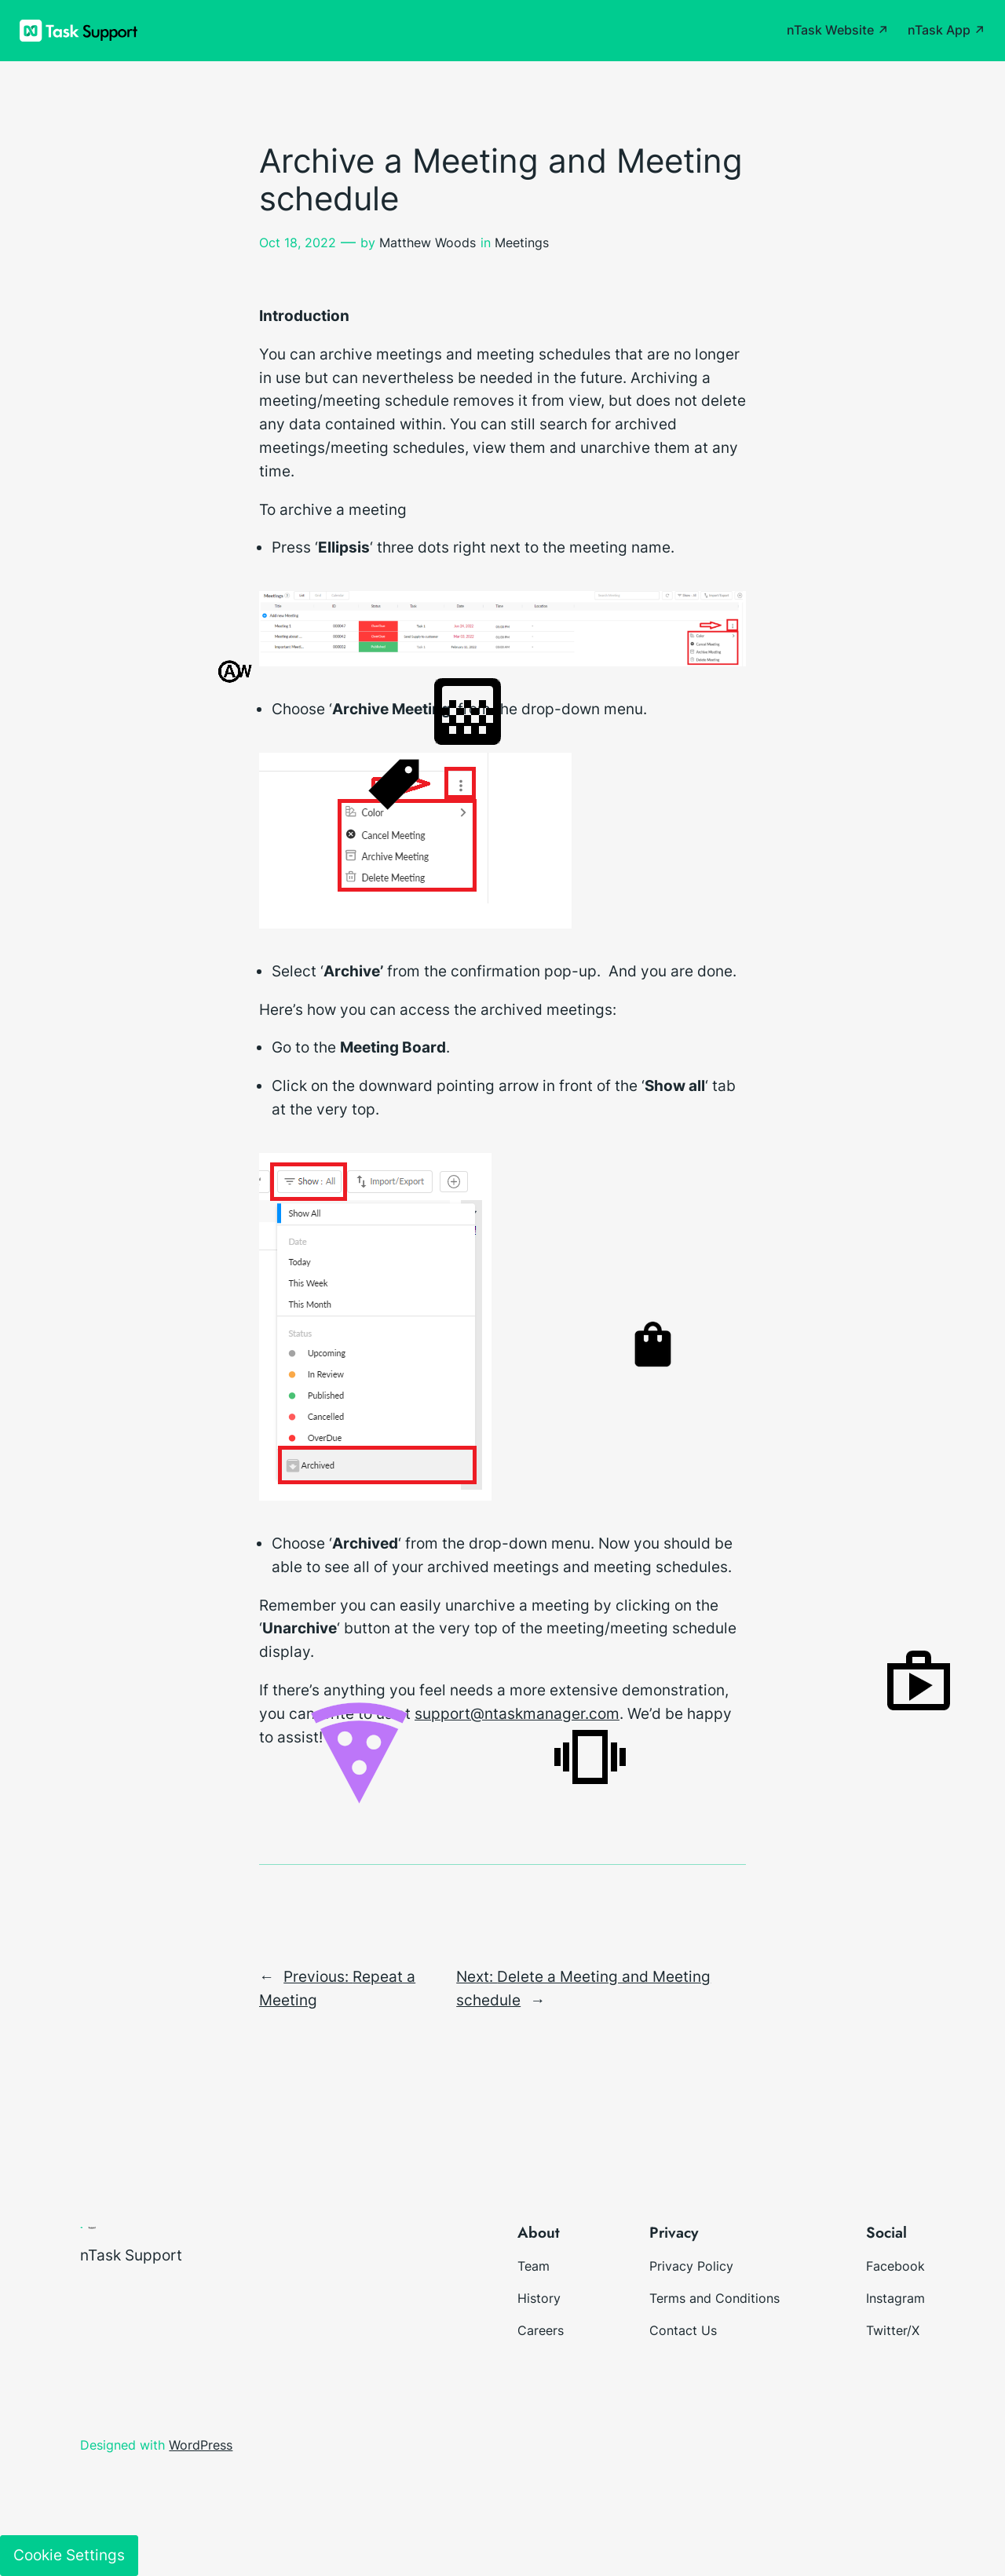 The height and width of the screenshot is (2576, 1005). I want to click on order food or access food delivery, so click(359, 1753).